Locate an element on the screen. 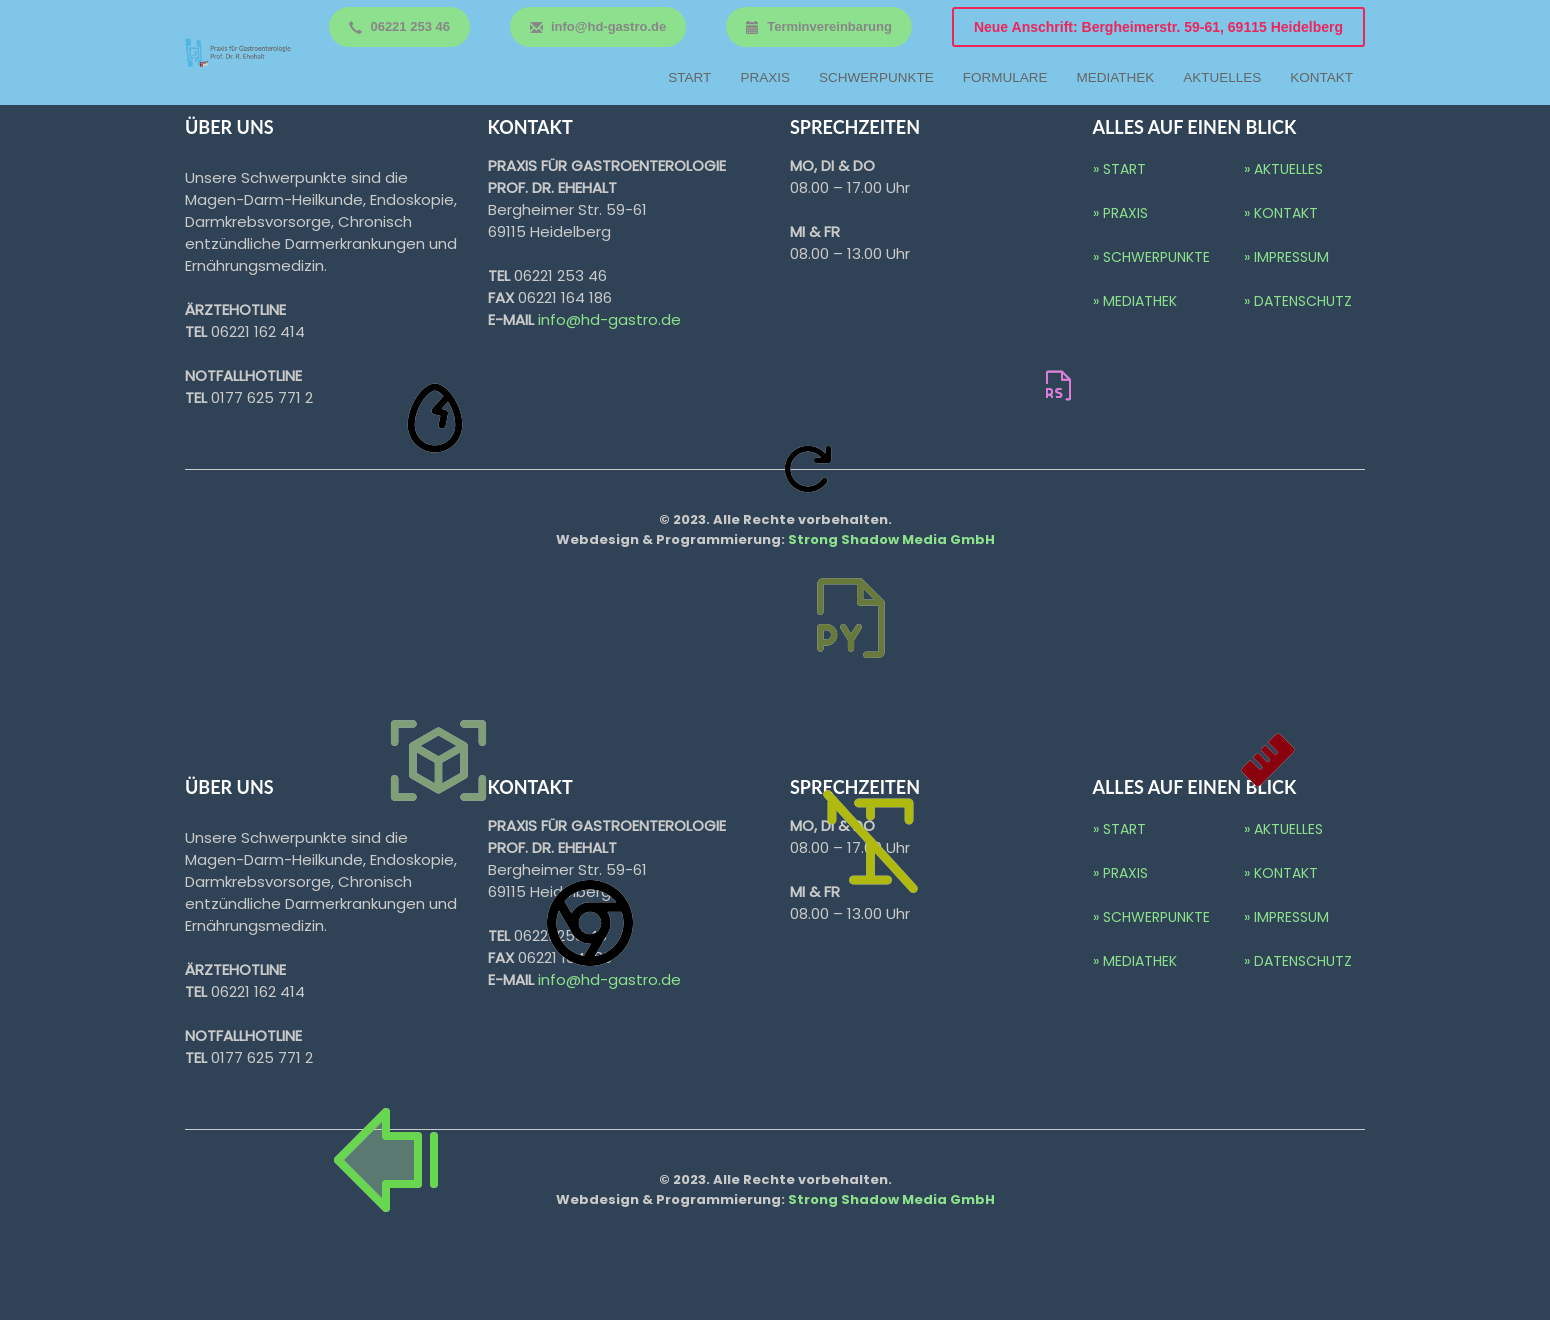  scan or capture a 3D object is located at coordinates (438, 760).